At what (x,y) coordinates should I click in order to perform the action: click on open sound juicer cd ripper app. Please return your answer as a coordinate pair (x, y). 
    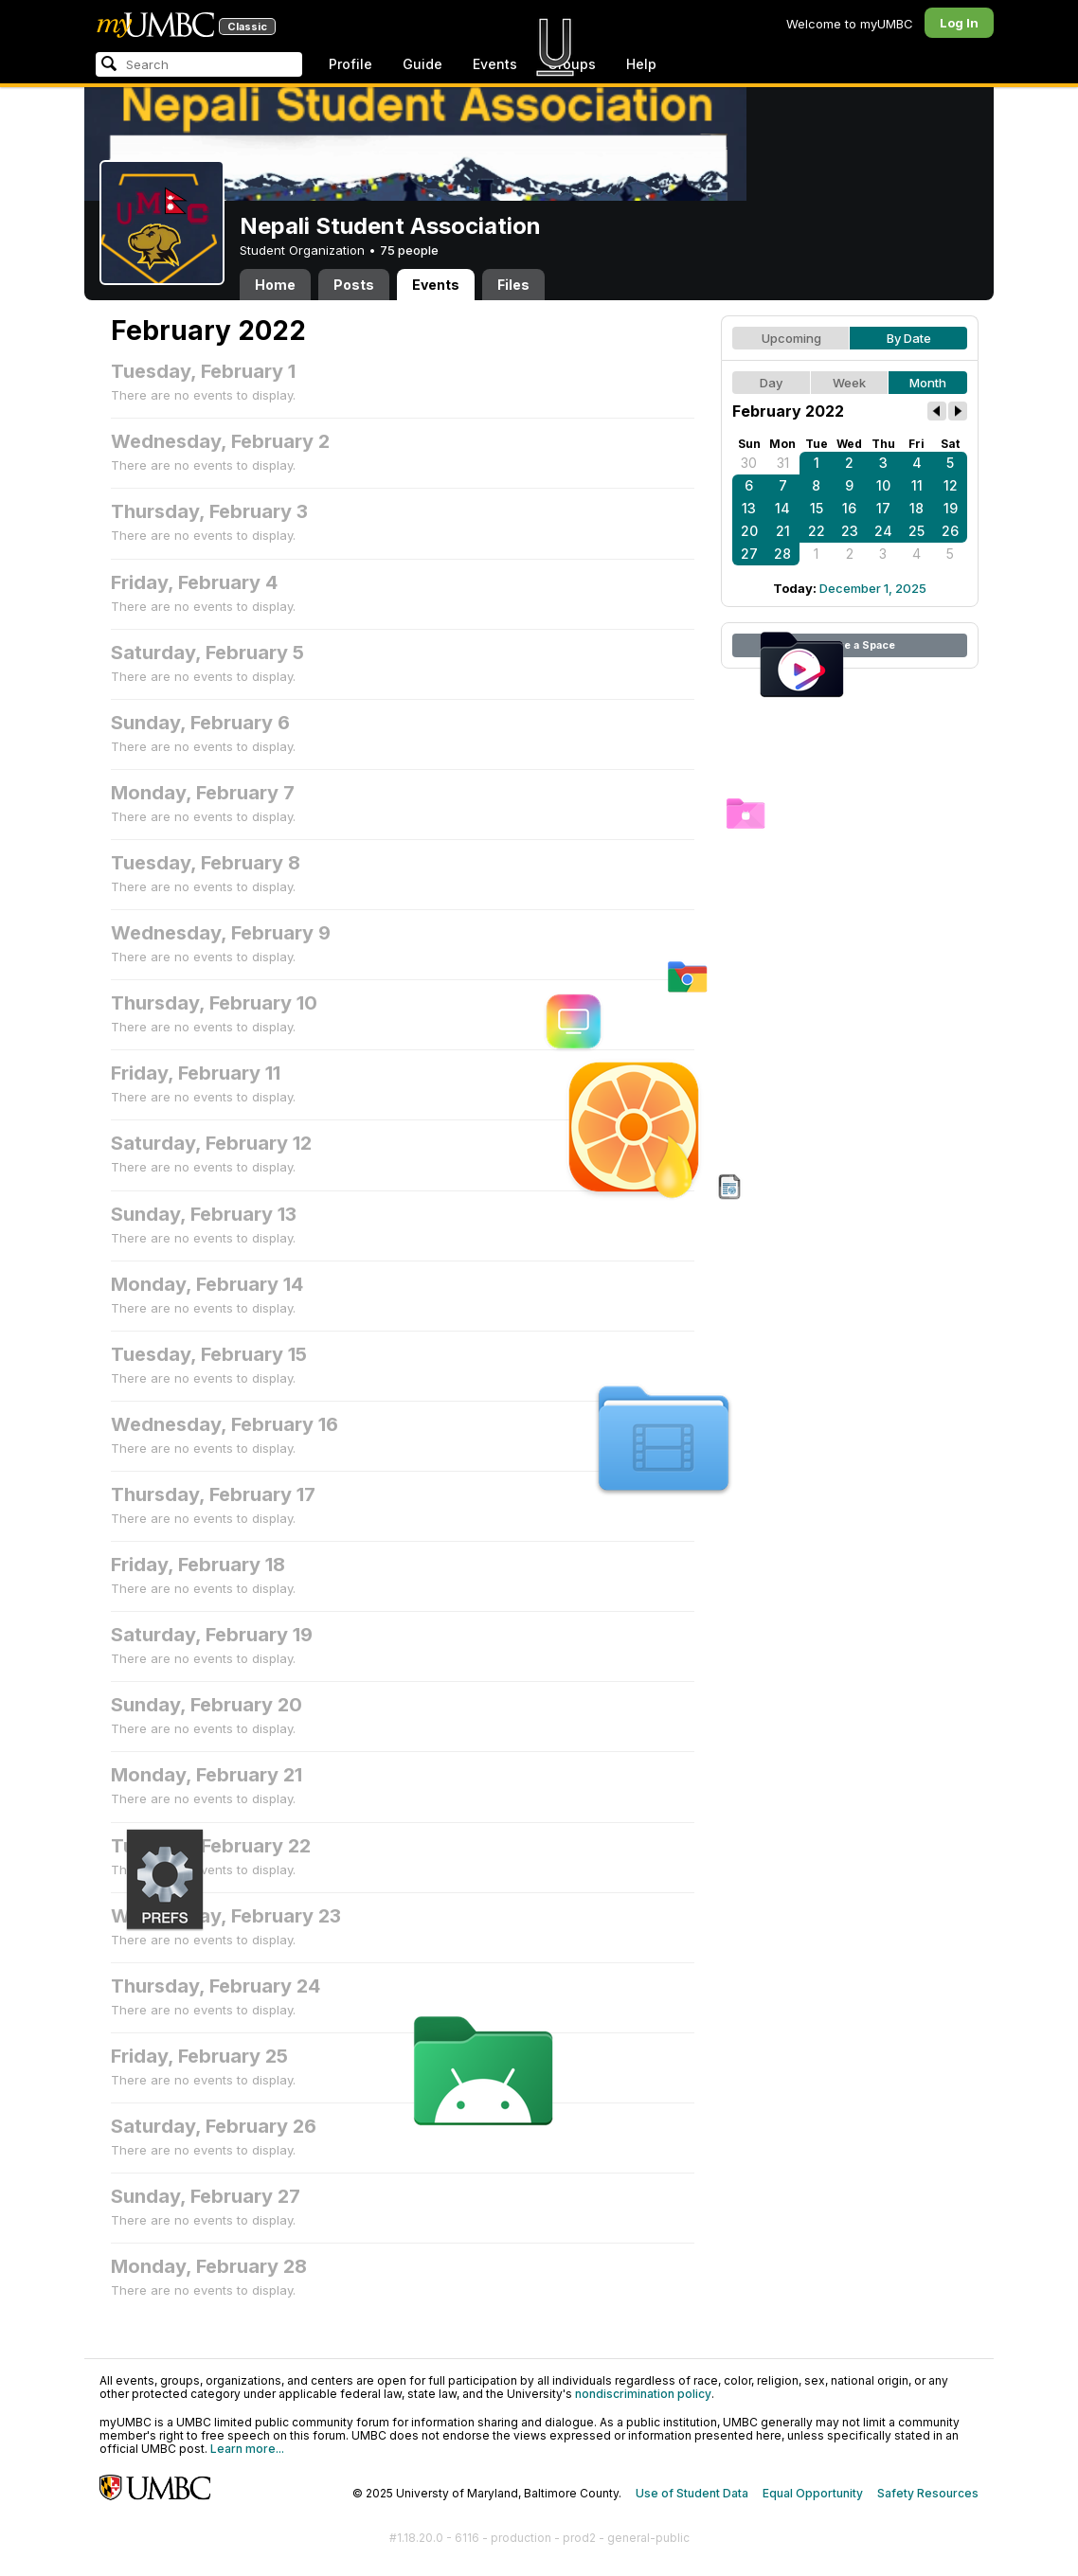
    Looking at the image, I should click on (634, 1127).